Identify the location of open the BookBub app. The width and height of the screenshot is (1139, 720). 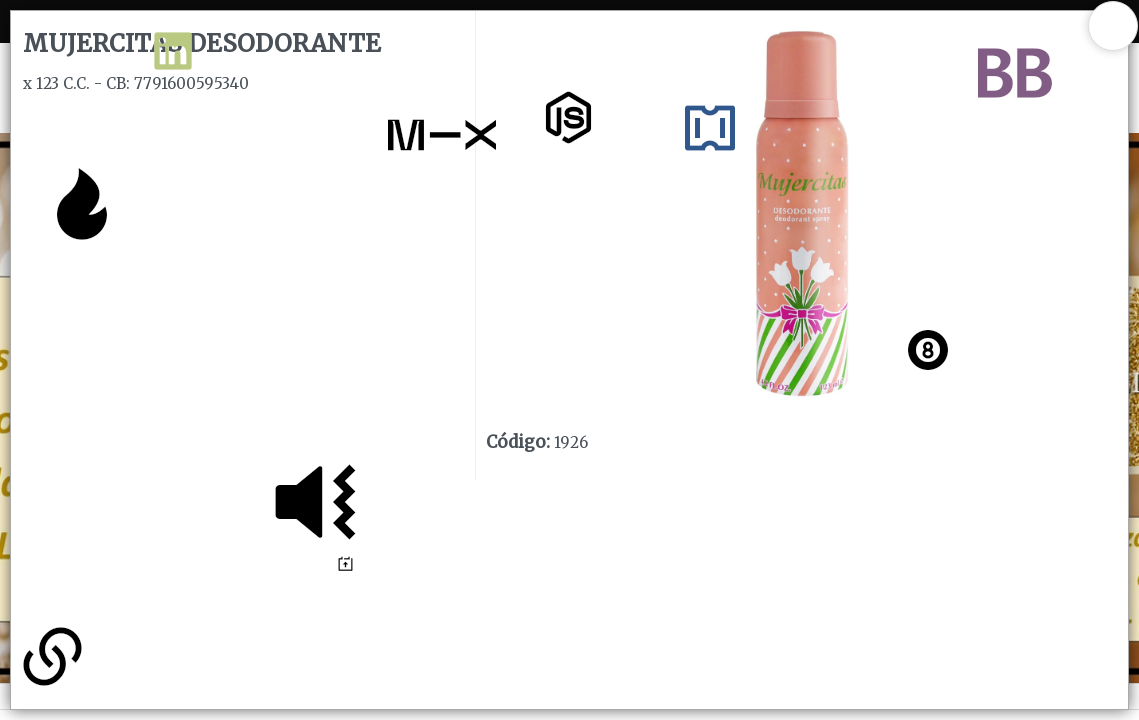
(1015, 73).